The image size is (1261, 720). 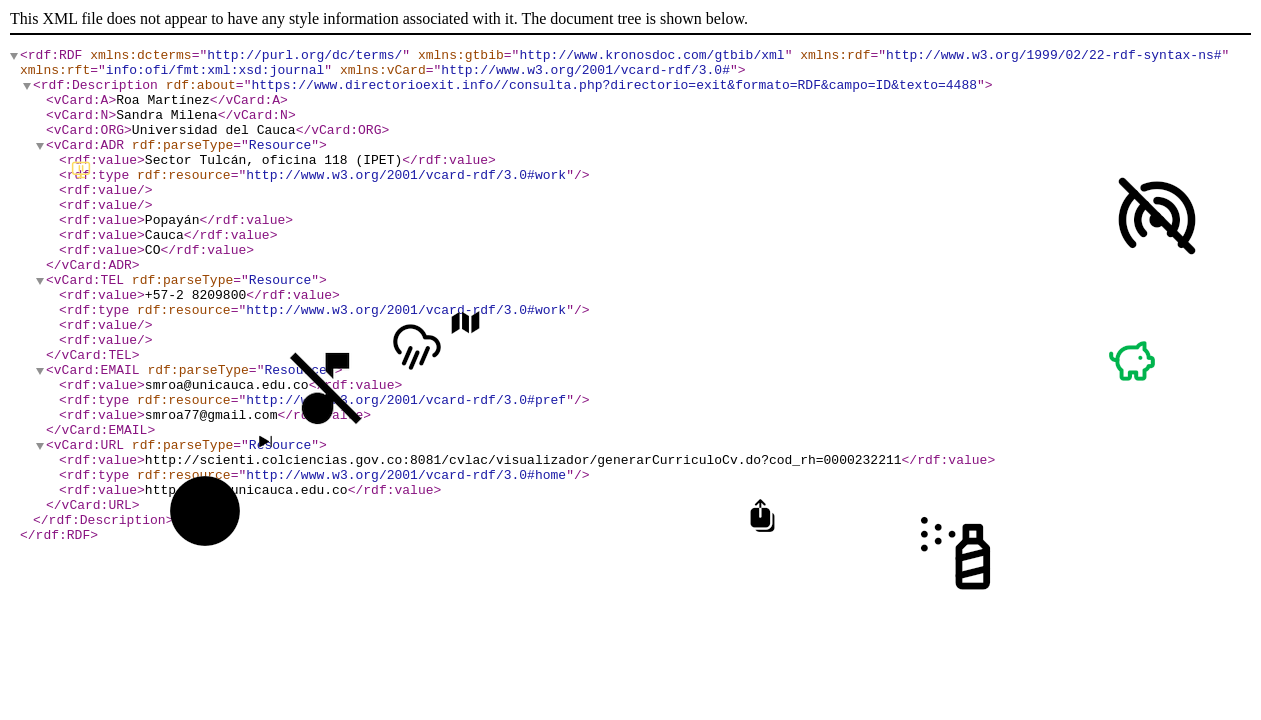 I want to click on access savings or budget features, so click(x=1132, y=362).